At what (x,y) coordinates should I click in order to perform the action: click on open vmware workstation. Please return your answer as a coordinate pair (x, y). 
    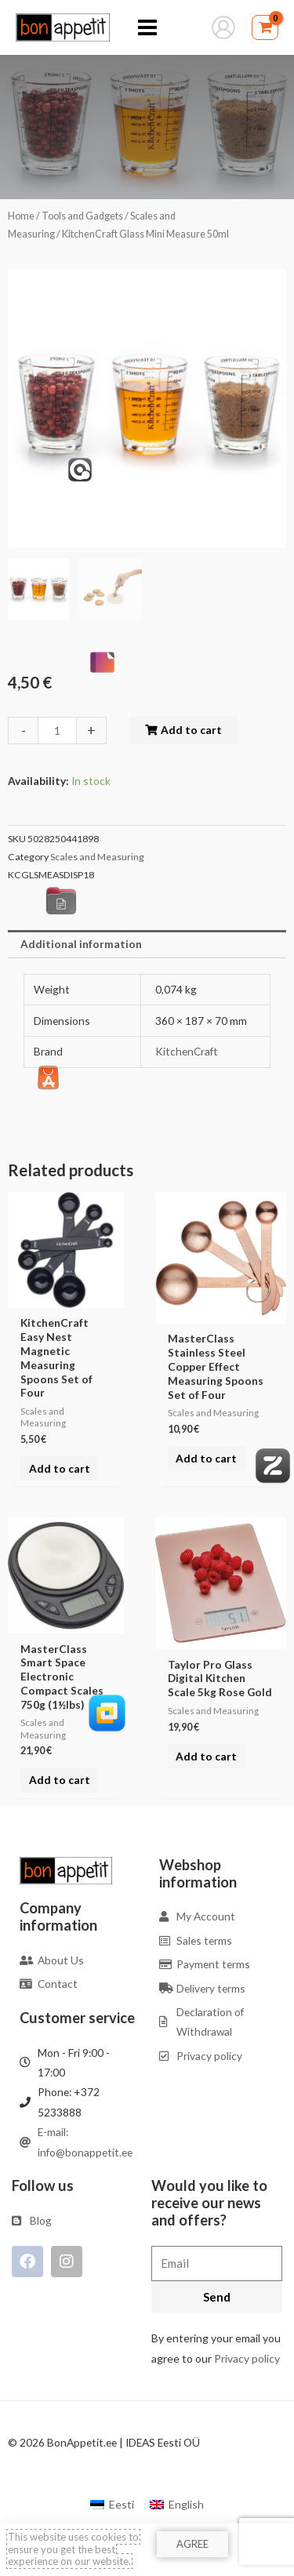
    Looking at the image, I should click on (107, 1713).